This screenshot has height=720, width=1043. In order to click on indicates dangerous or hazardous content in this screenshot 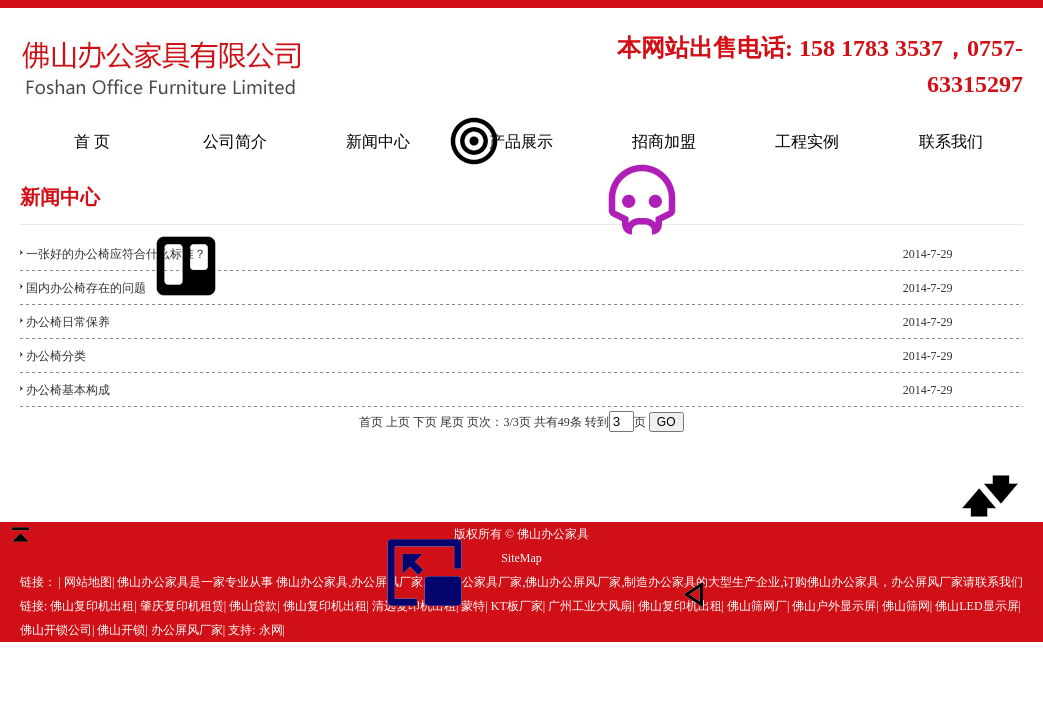, I will do `click(642, 198)`.